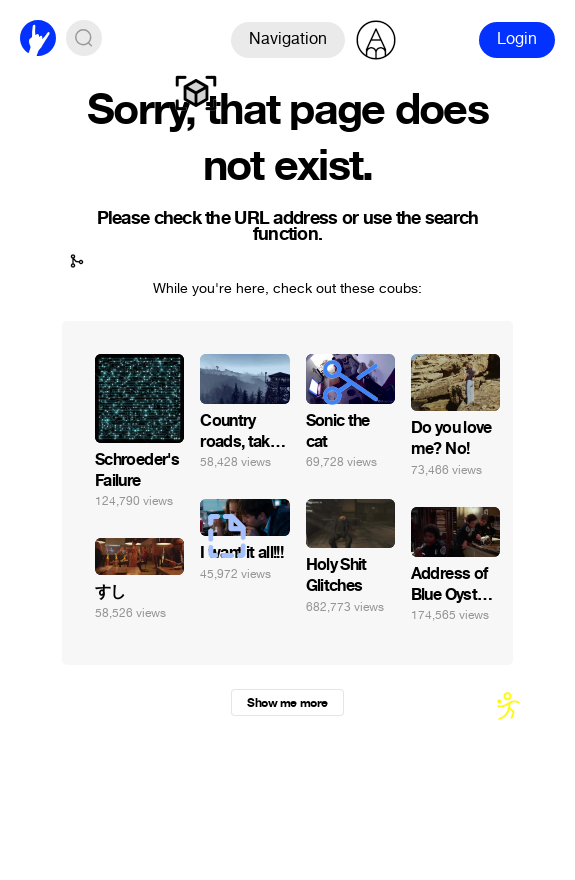 This screenshot has width=575, height=880. Describe the element at coordinates (227, 536) in the screenshot. I see `a draft or unsaved document` at that location.